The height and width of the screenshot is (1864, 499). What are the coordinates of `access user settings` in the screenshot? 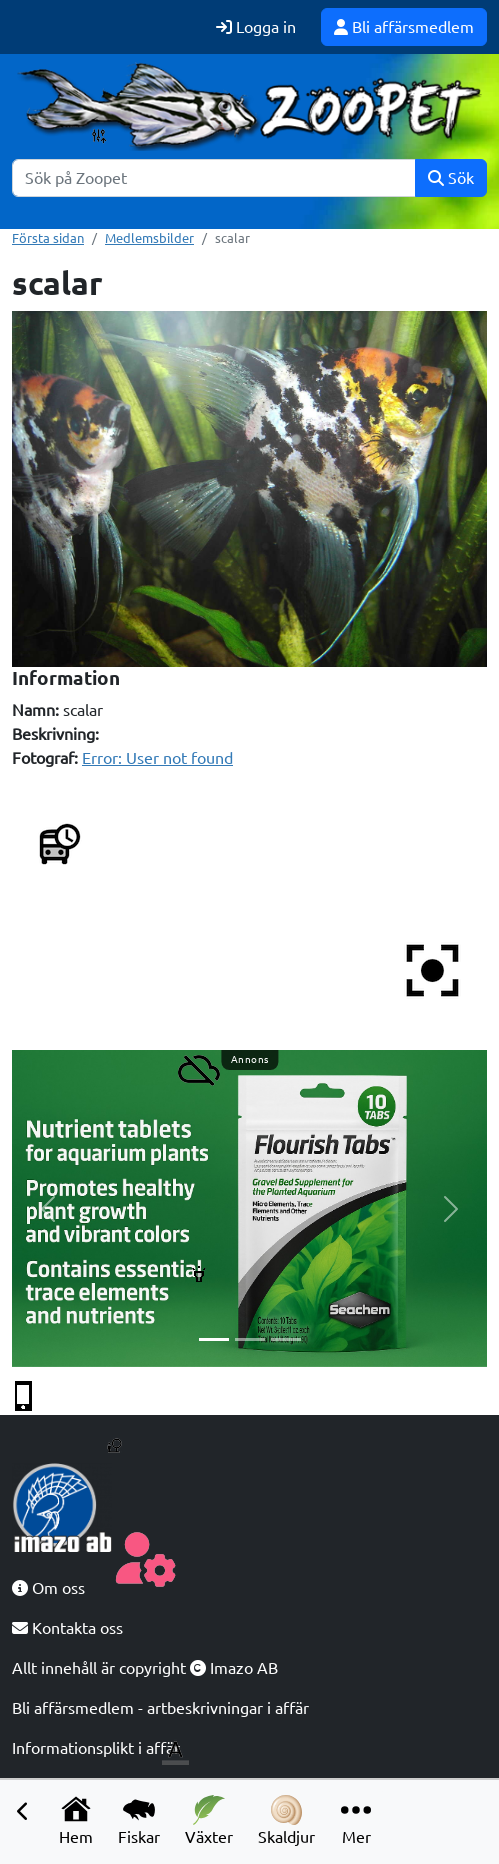 It's located at (143, 1557).